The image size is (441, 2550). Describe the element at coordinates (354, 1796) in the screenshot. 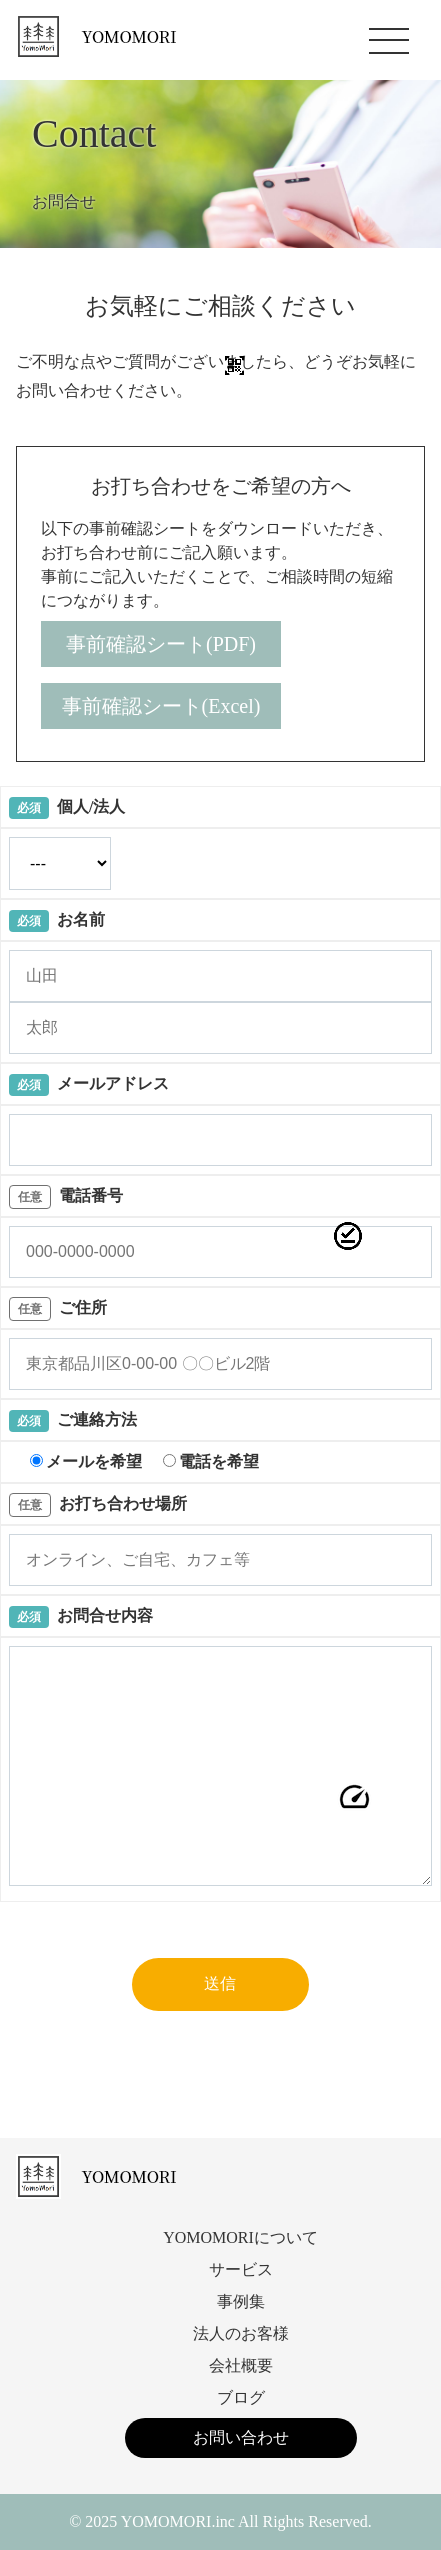

I see `adjust playback speed` at that location.